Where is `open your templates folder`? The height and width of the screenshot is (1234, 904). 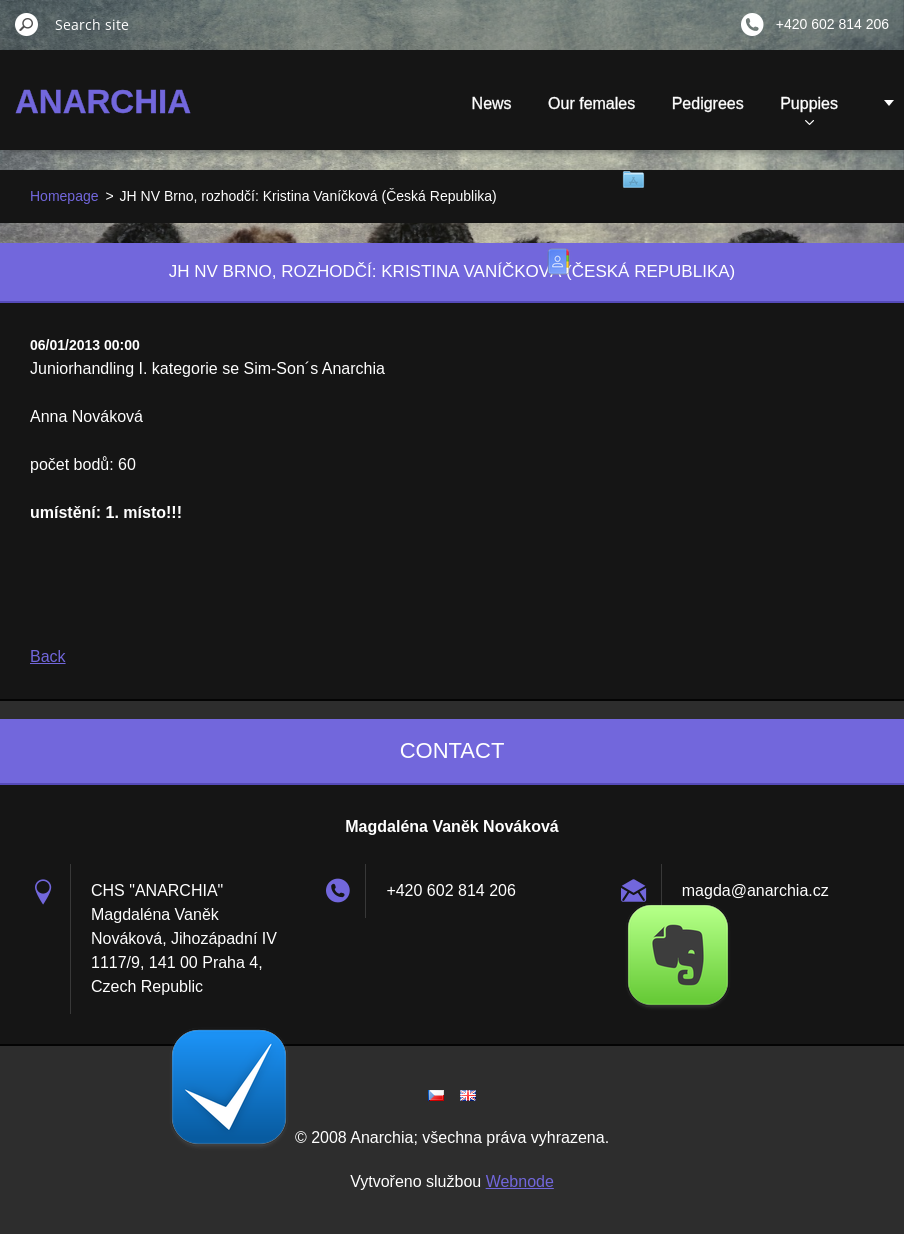 open your templates folder is located at coordinates (633, 179).